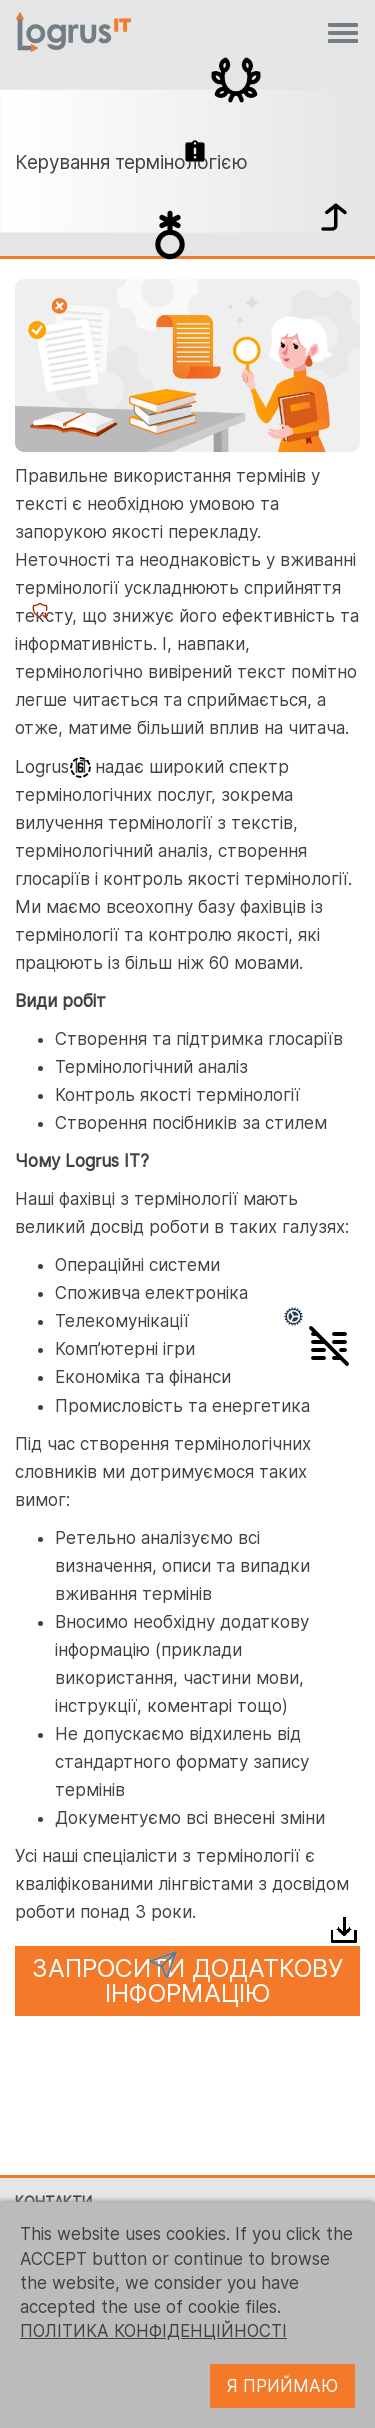 This screenshot has width=375, height=2428. Describe the element at coordinates (163, 1965) in the screenshot. I see `send a message` at that location.